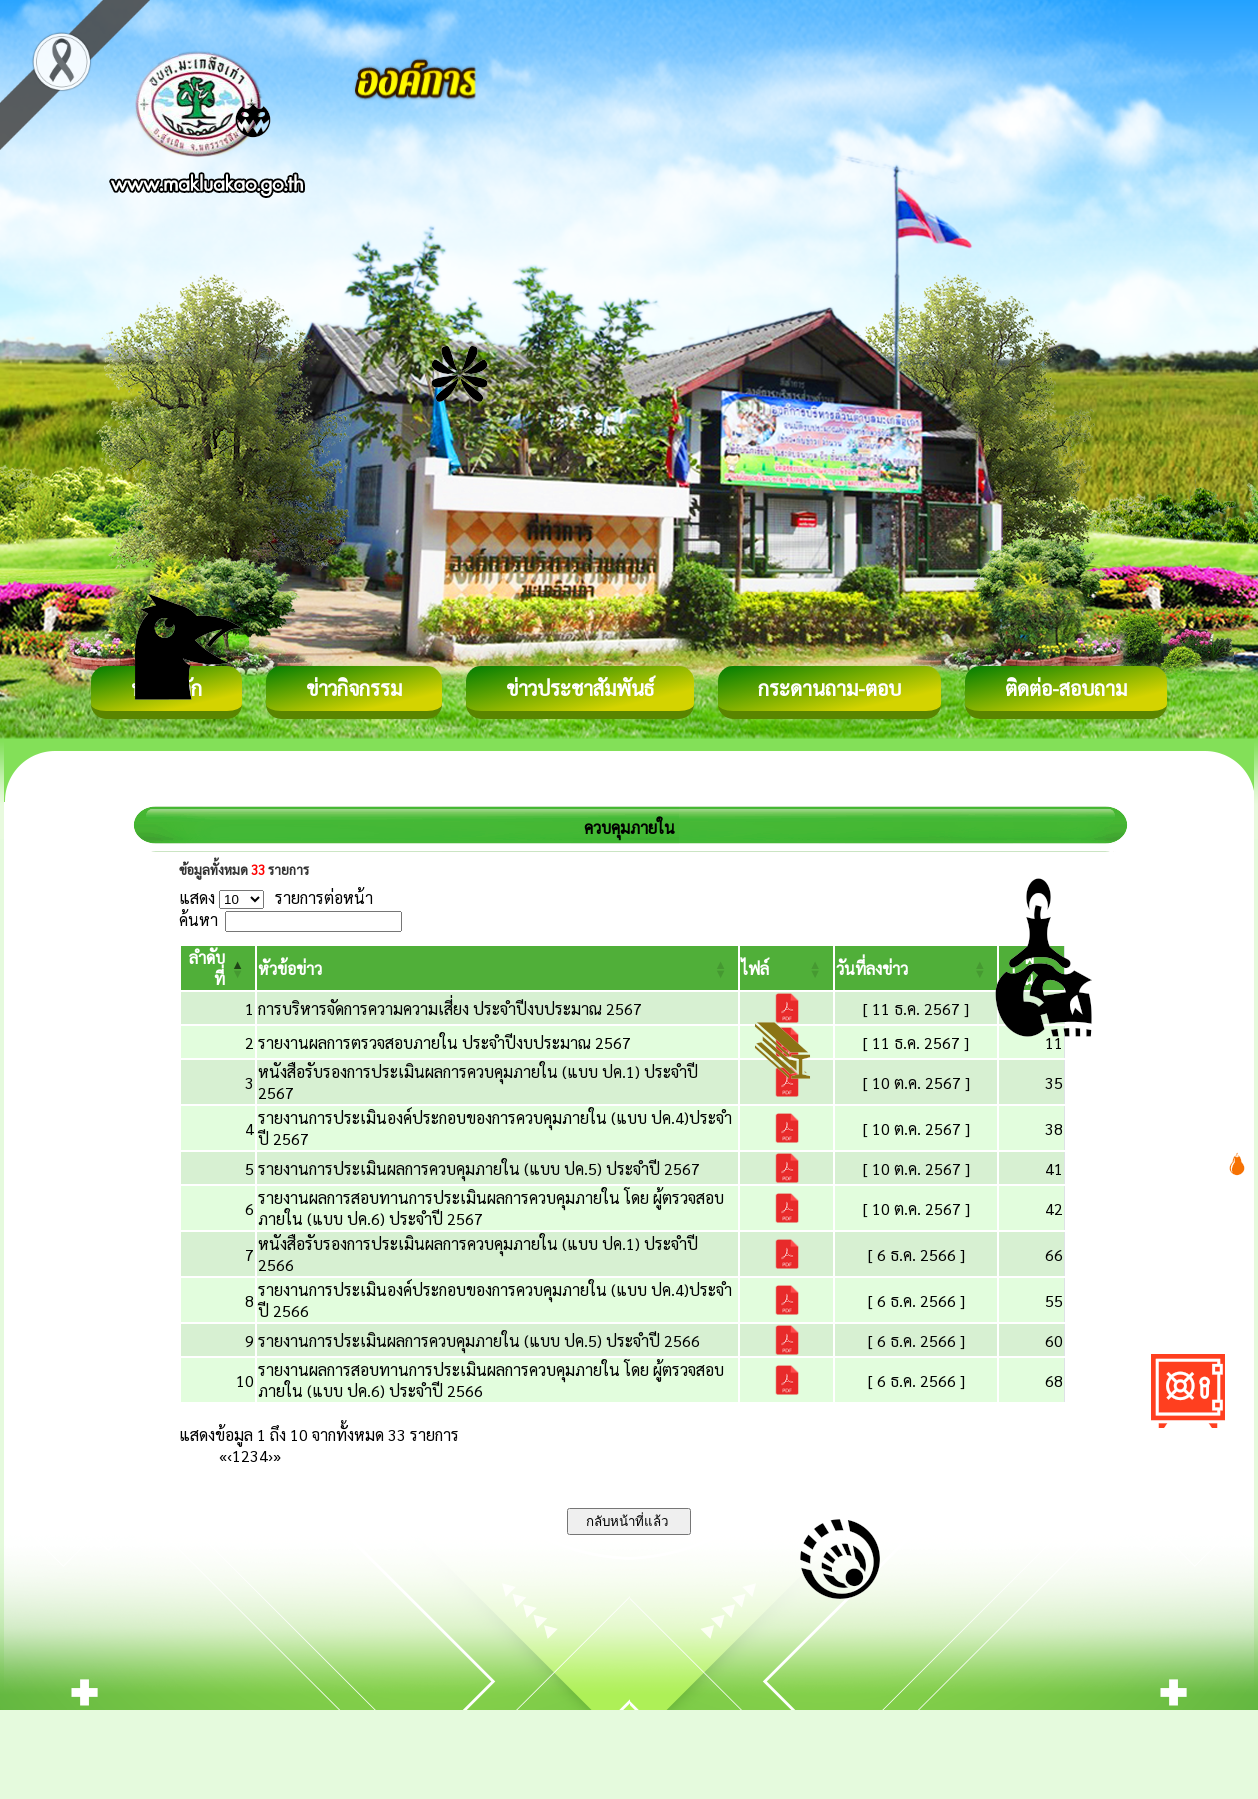  Describe the element at coordinates (1237, 1164) in the screenshot. I see `select pear as your game fruit or character` at that location.